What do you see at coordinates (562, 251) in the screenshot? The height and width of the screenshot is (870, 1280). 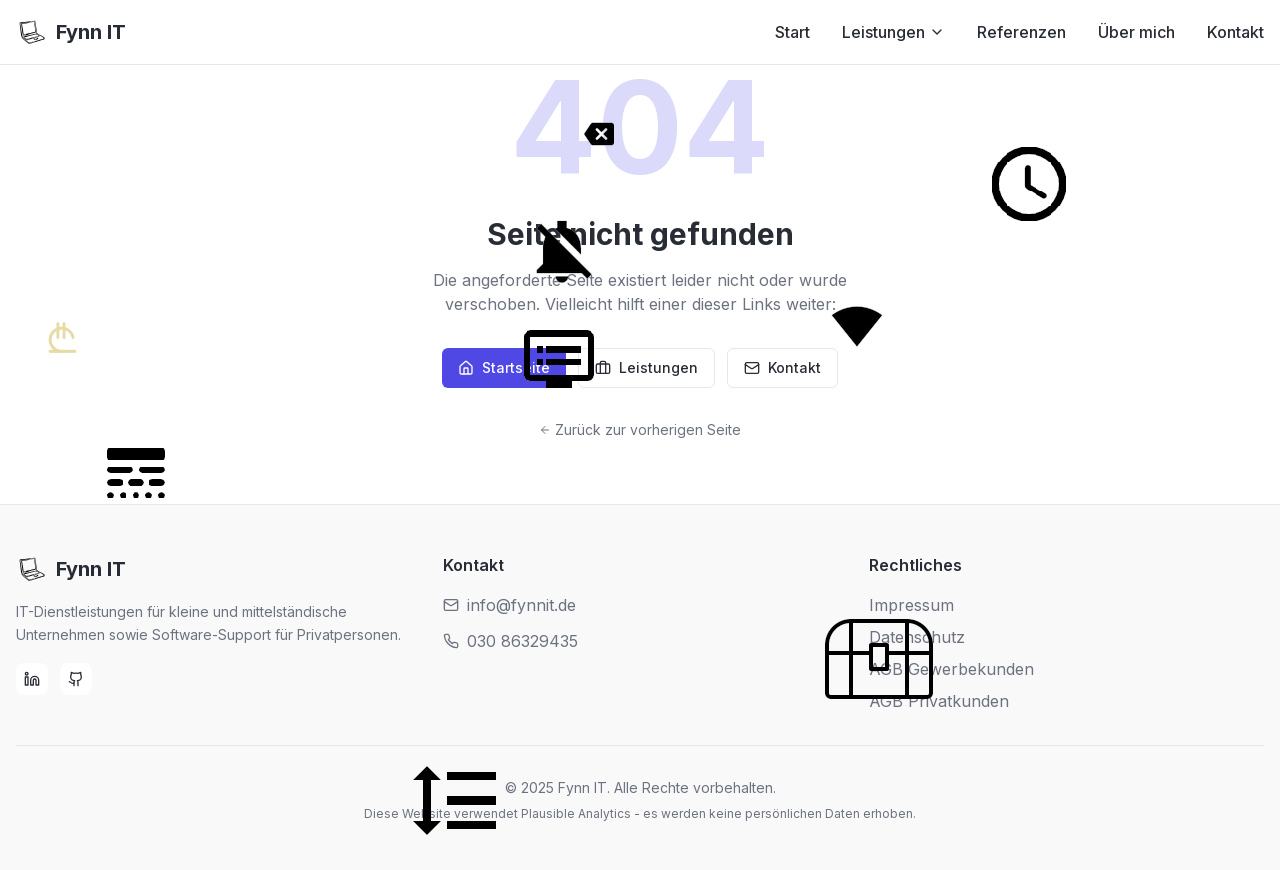 I see `mute or disable notifications` at bounding box center [562, 251].